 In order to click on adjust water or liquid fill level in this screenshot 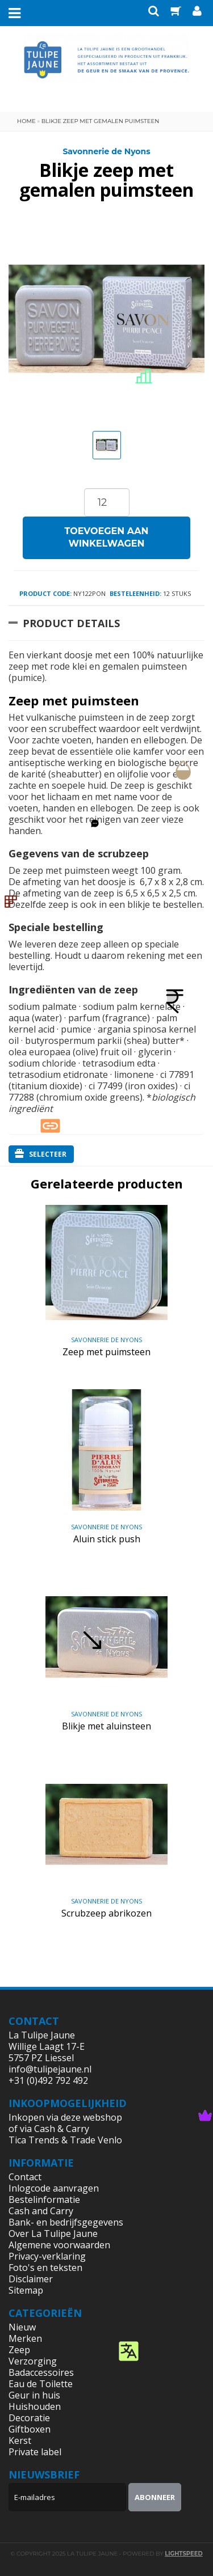, I will do `click(183, 771)`.